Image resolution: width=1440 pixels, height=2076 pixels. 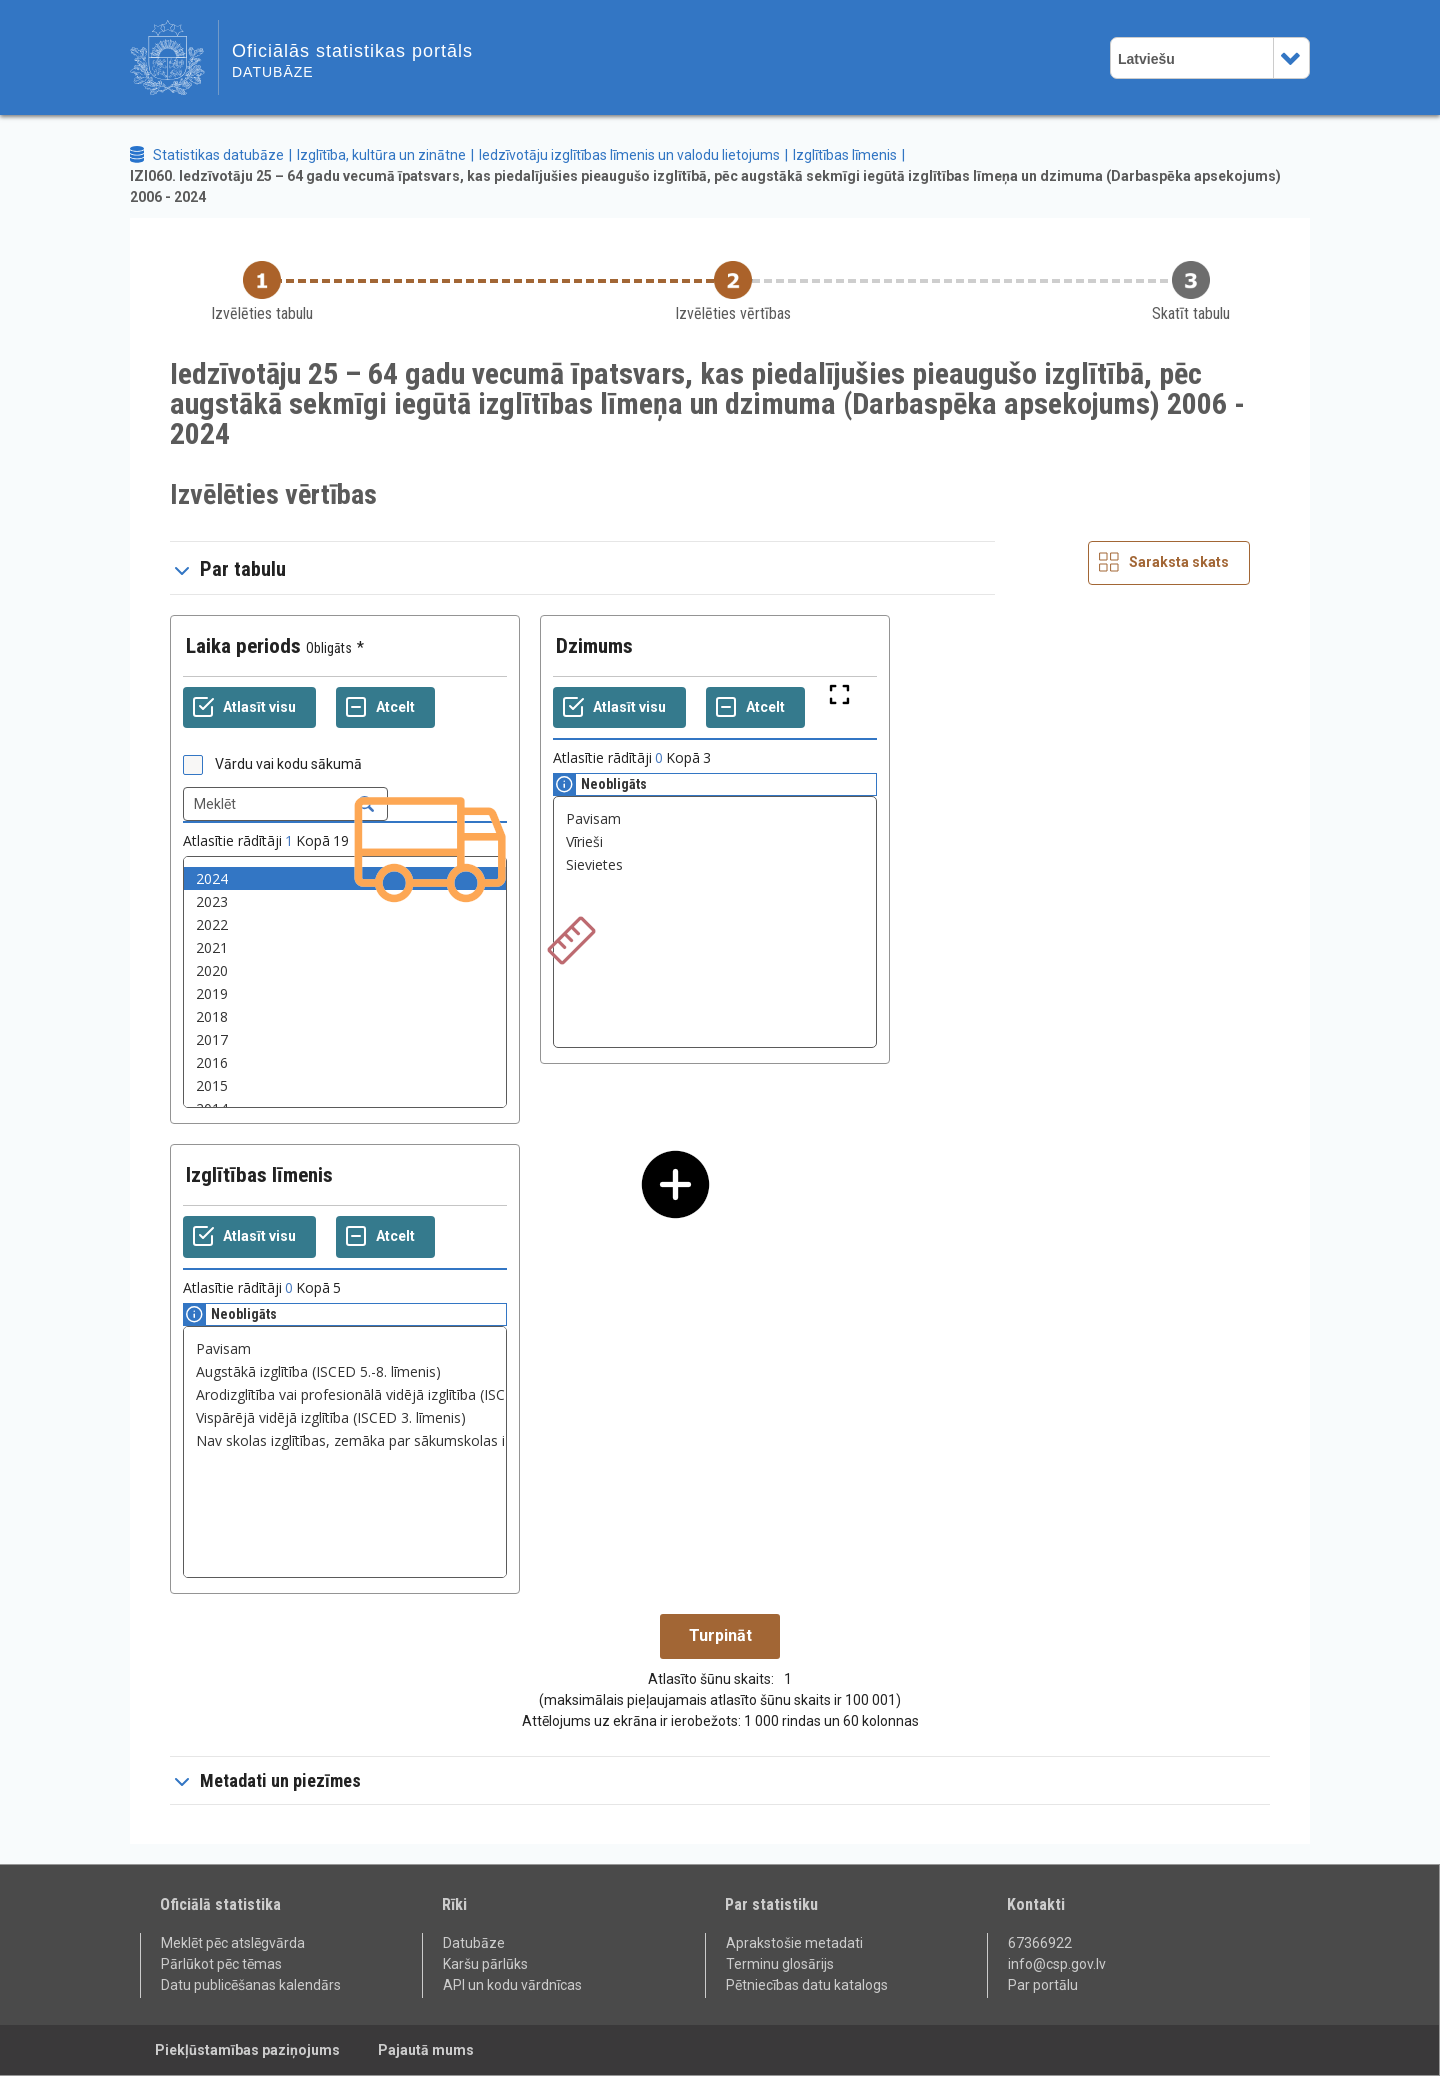 What do you see at coordinates (571, 940) in the screenshot?
I see `access measurement tools` at bounding box center [571, 940].